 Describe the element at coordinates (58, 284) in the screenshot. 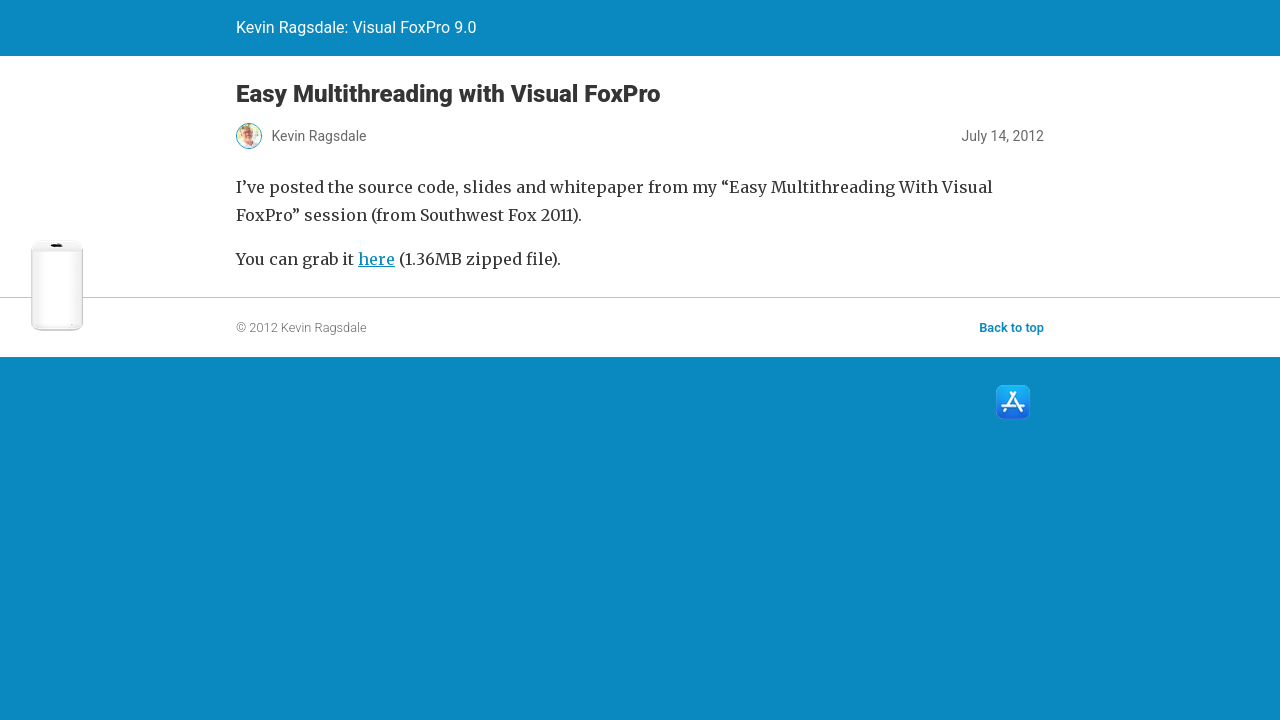

I see `access airport extreme router settings` at that location.